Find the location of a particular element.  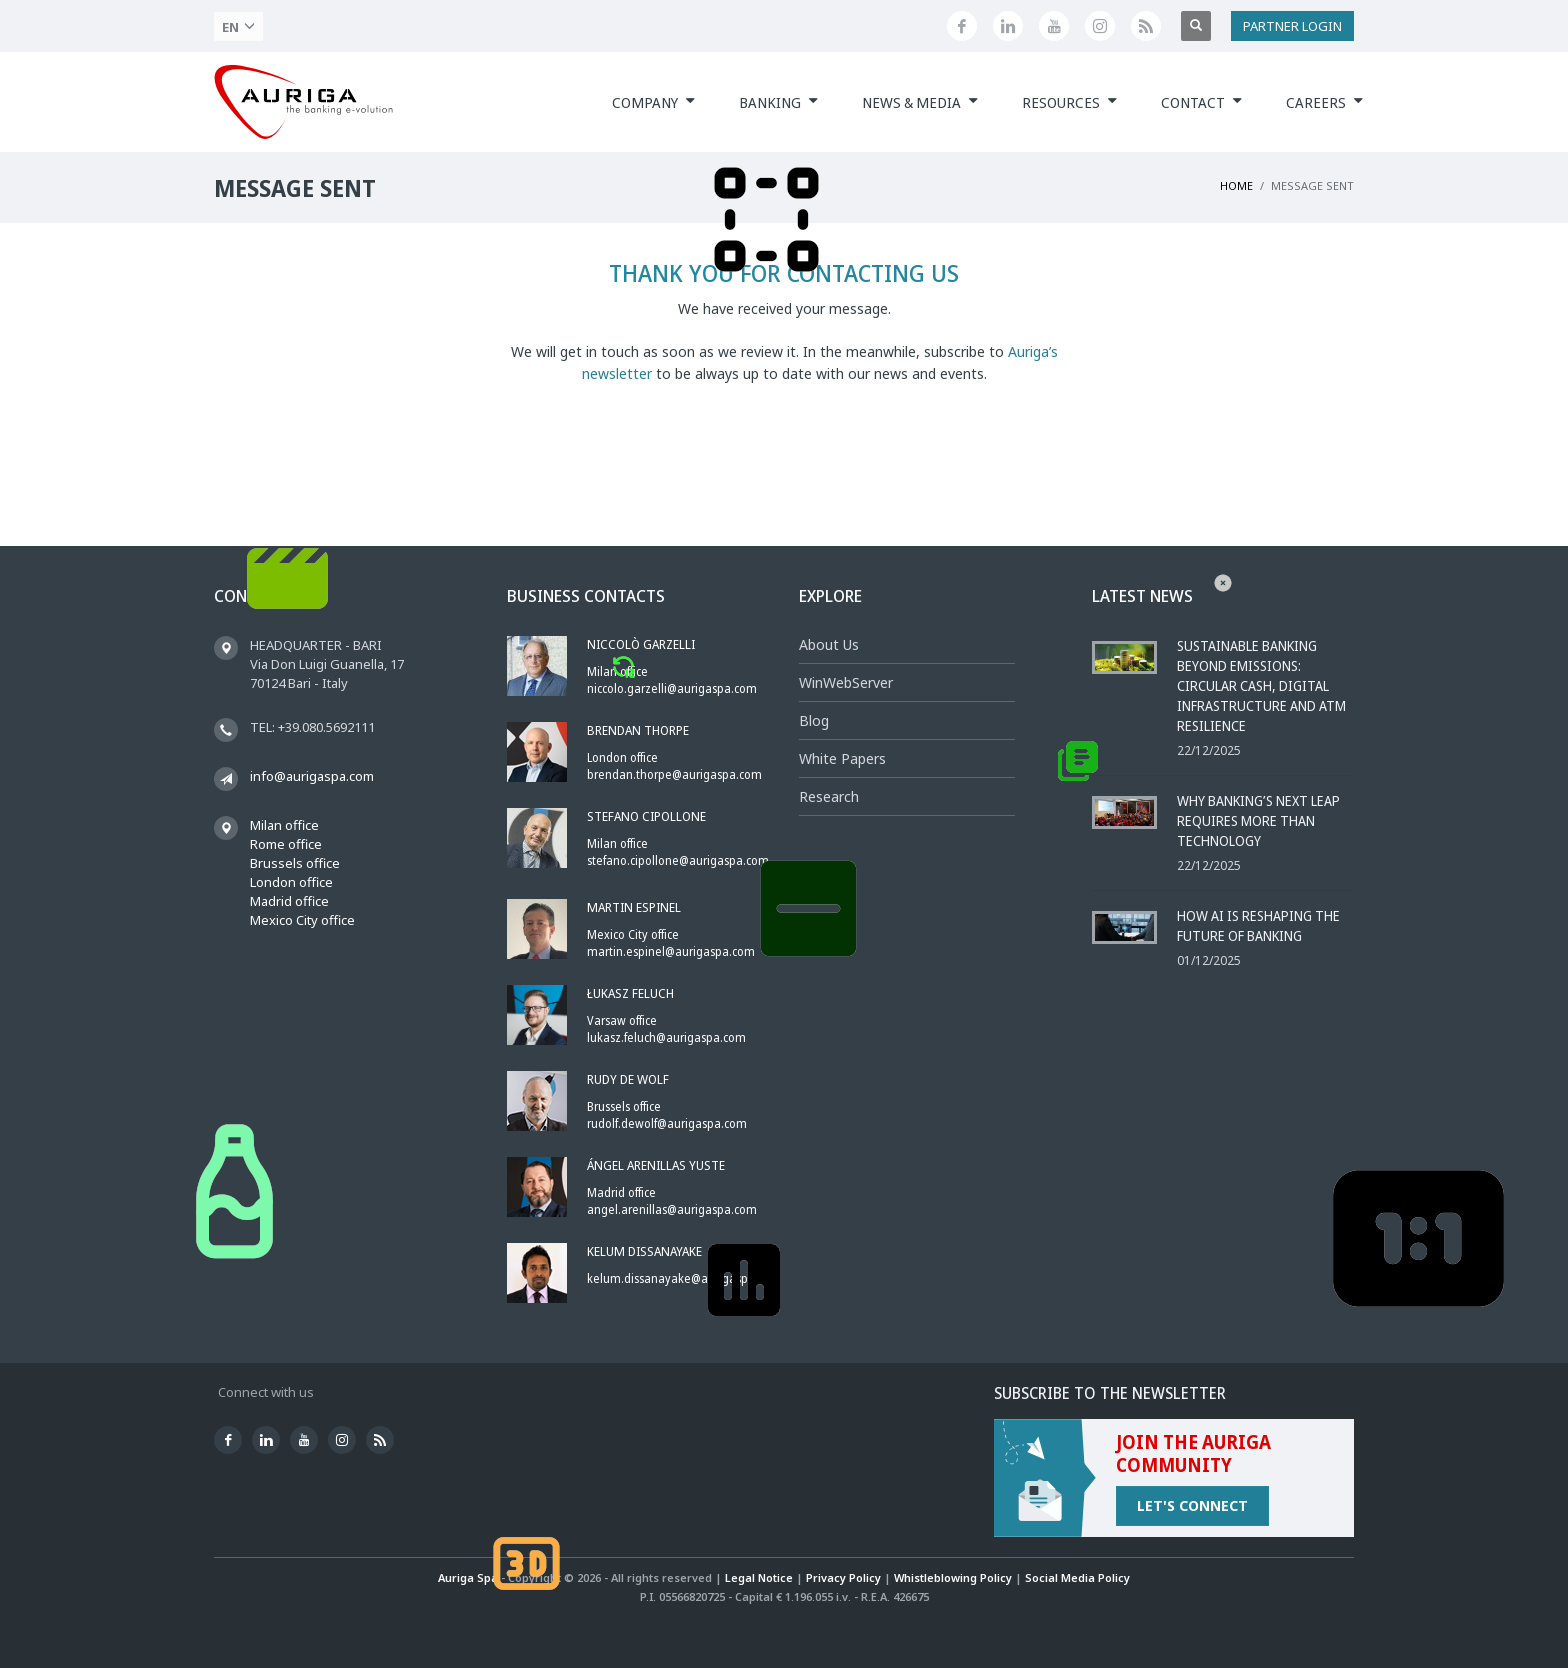

enable 3D viewing mode is located at coordinates (526, 1563).